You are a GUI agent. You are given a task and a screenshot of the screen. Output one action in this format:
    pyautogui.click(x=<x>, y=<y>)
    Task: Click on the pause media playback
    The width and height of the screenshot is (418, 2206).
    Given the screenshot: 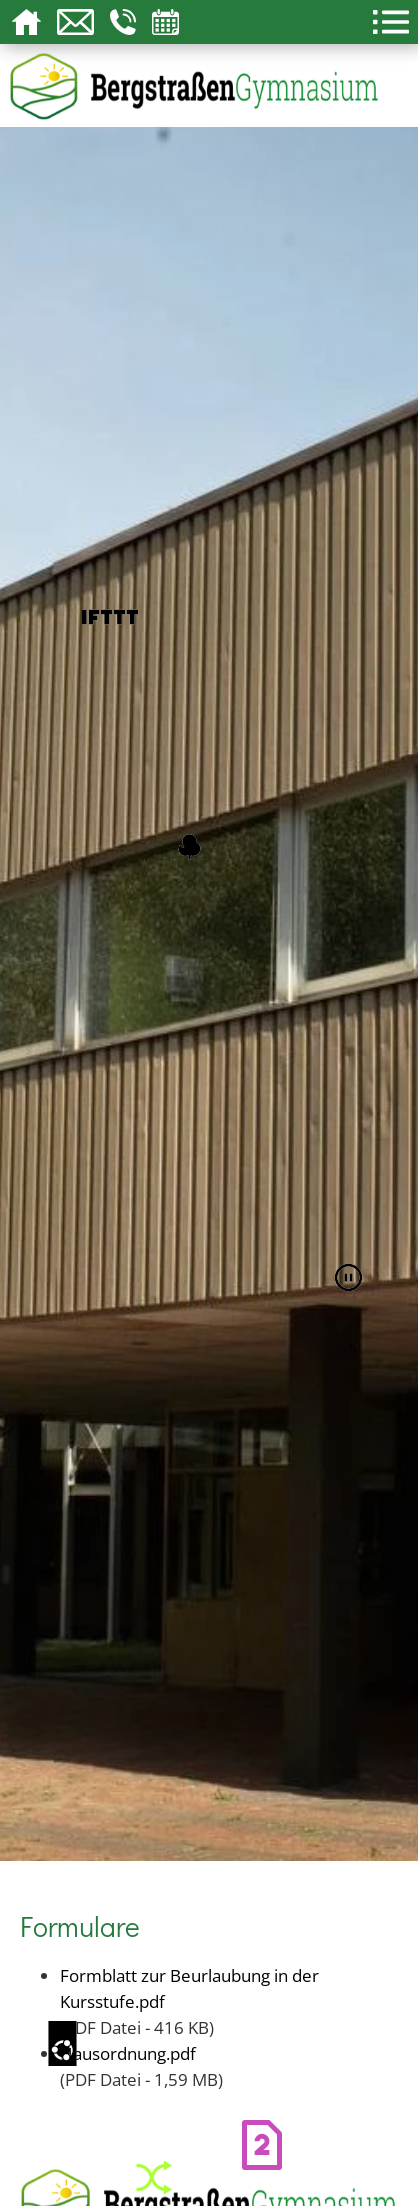 What is the action you would take?
    pyautogui.click(x=348, y=1277)
    